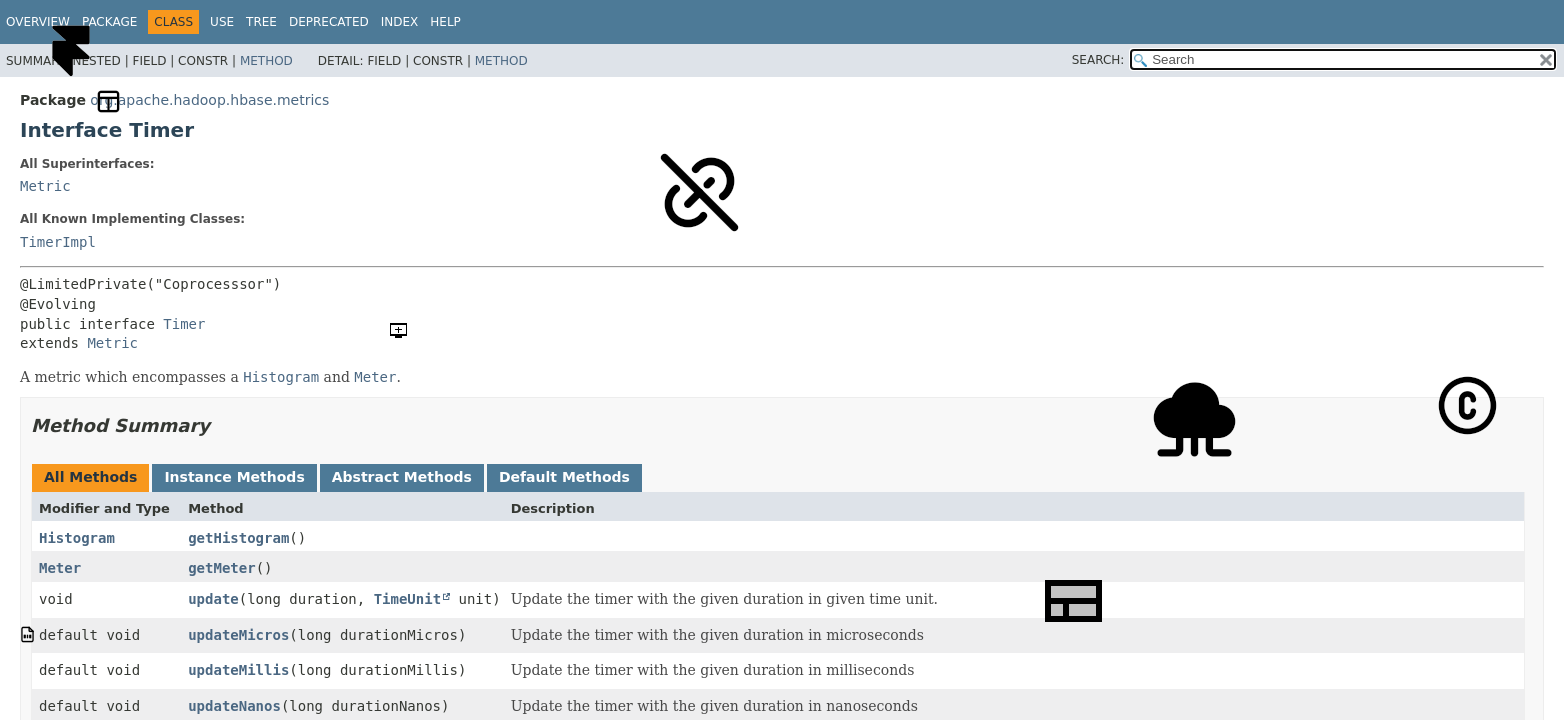  I want to click on unlink or disconnect a linked item, so click(699, 192).